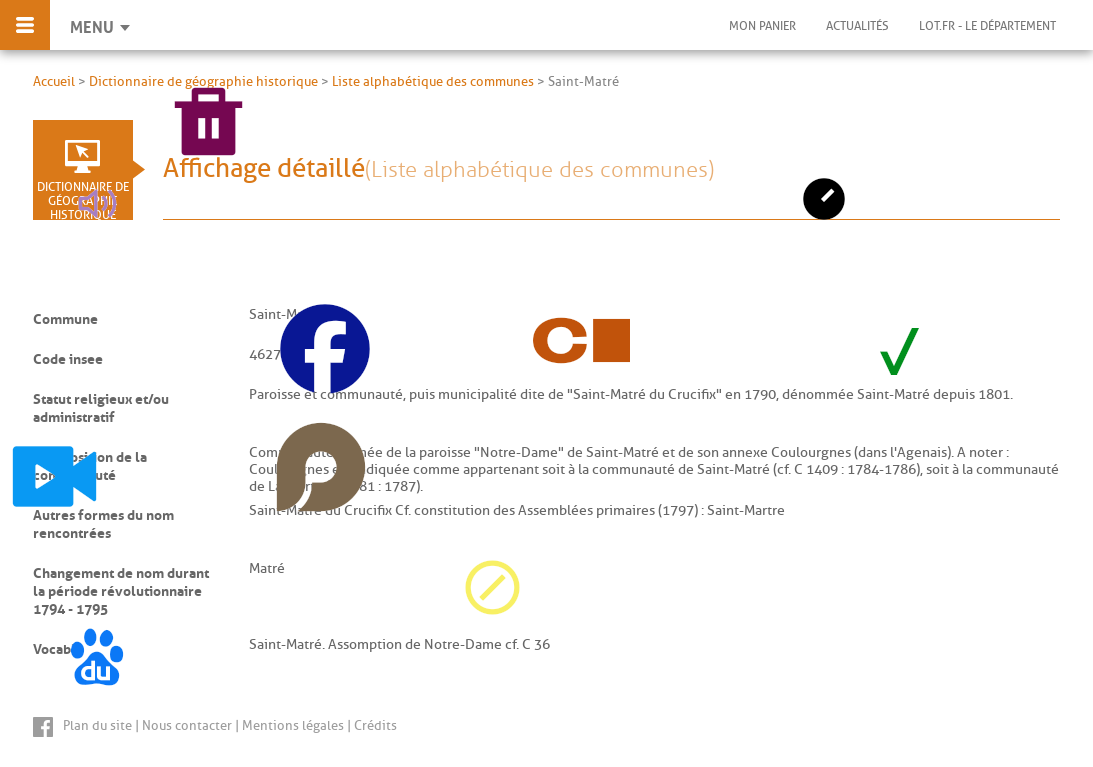 This screenshot has width=1093, height=767. Describe the element at coordinates (581, 340) in the screenshot. I see `open coder development environment` at that location.